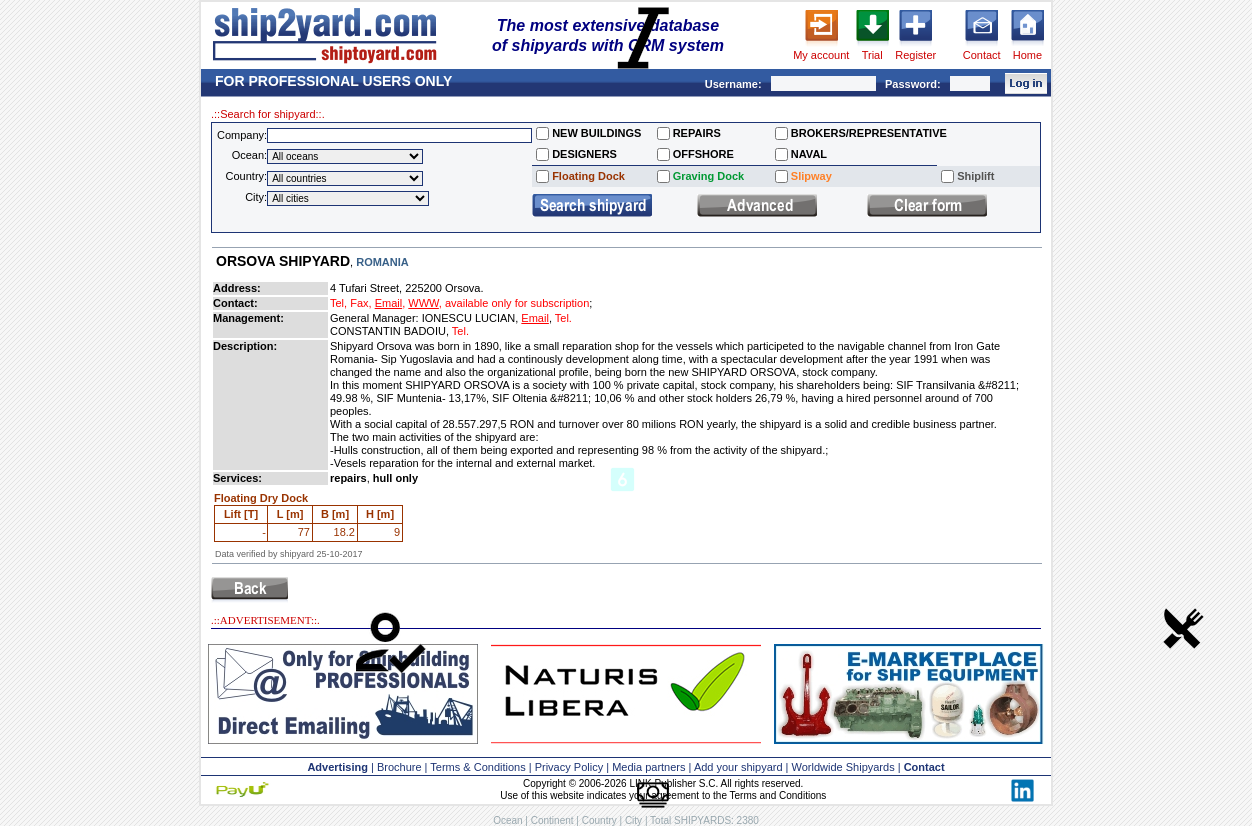  What do you see at coordinates (645, 38) in the screenshot?
I see `apply italic formatting to selected text` at bounding box center [645, 38].